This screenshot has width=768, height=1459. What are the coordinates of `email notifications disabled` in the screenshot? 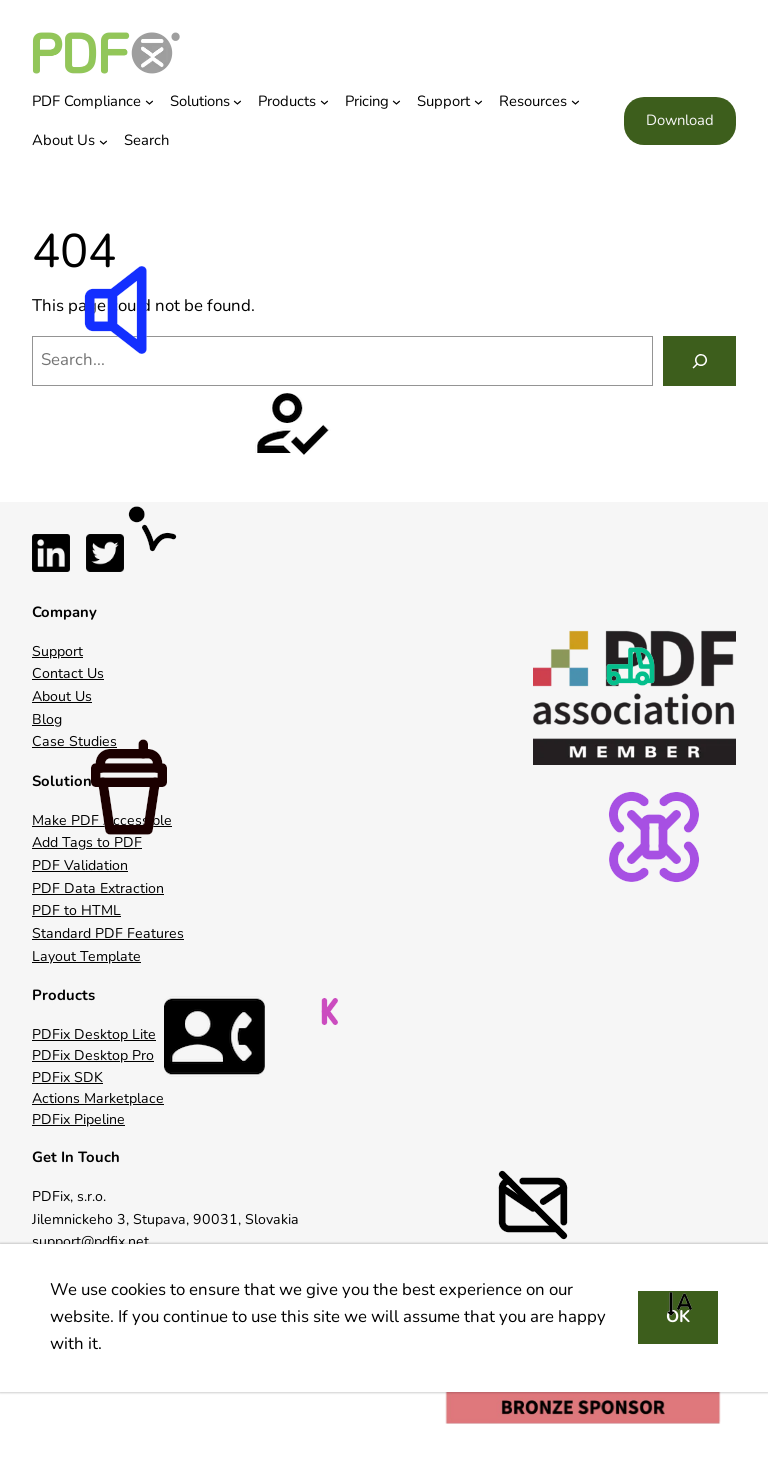 It's located at (533, 1205).